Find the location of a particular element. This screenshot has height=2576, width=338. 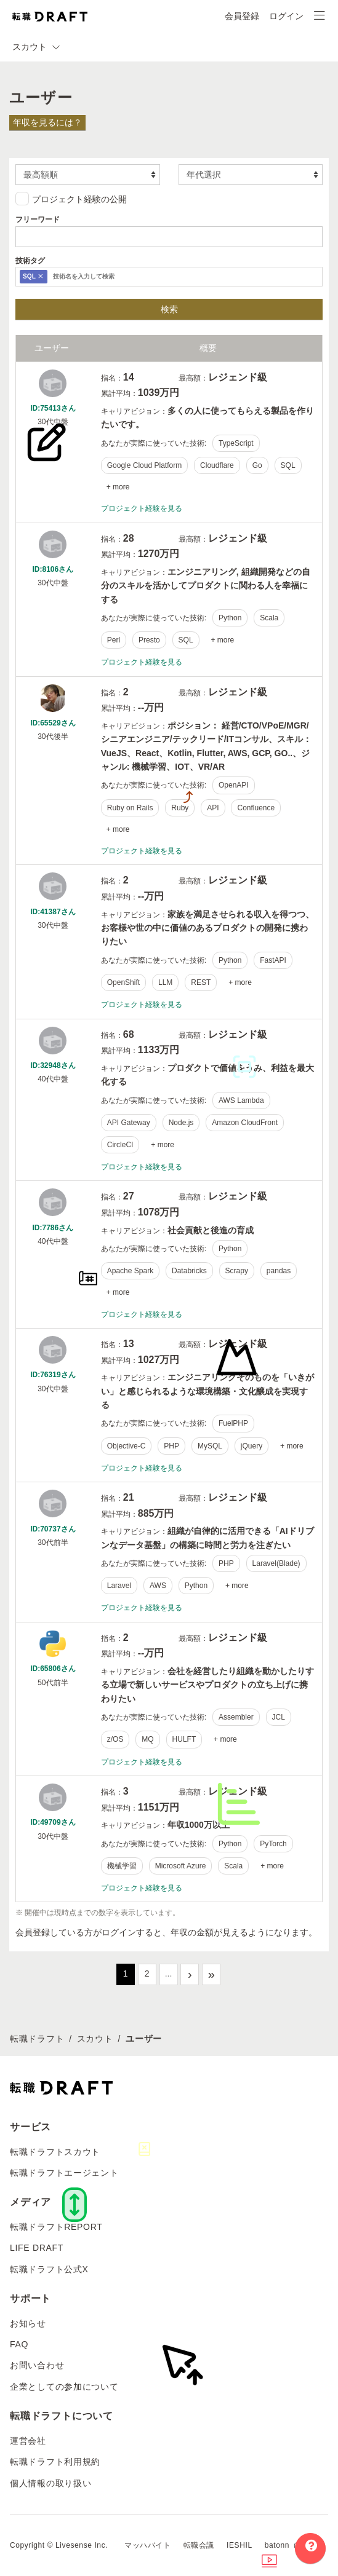

remove a book from your library is located at coordinates (144, 2149).